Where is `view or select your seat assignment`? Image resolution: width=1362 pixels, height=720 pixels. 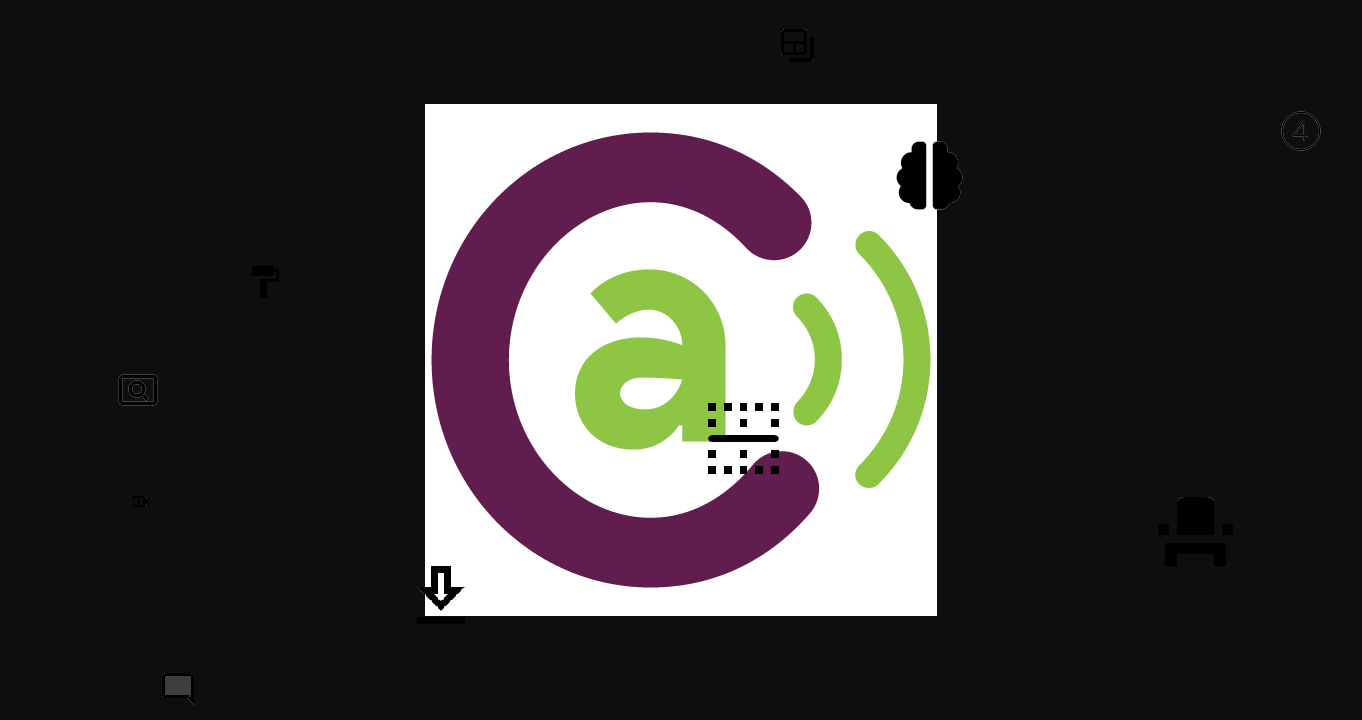 view or select your seat assignment is located at coordinates (1195, 531).